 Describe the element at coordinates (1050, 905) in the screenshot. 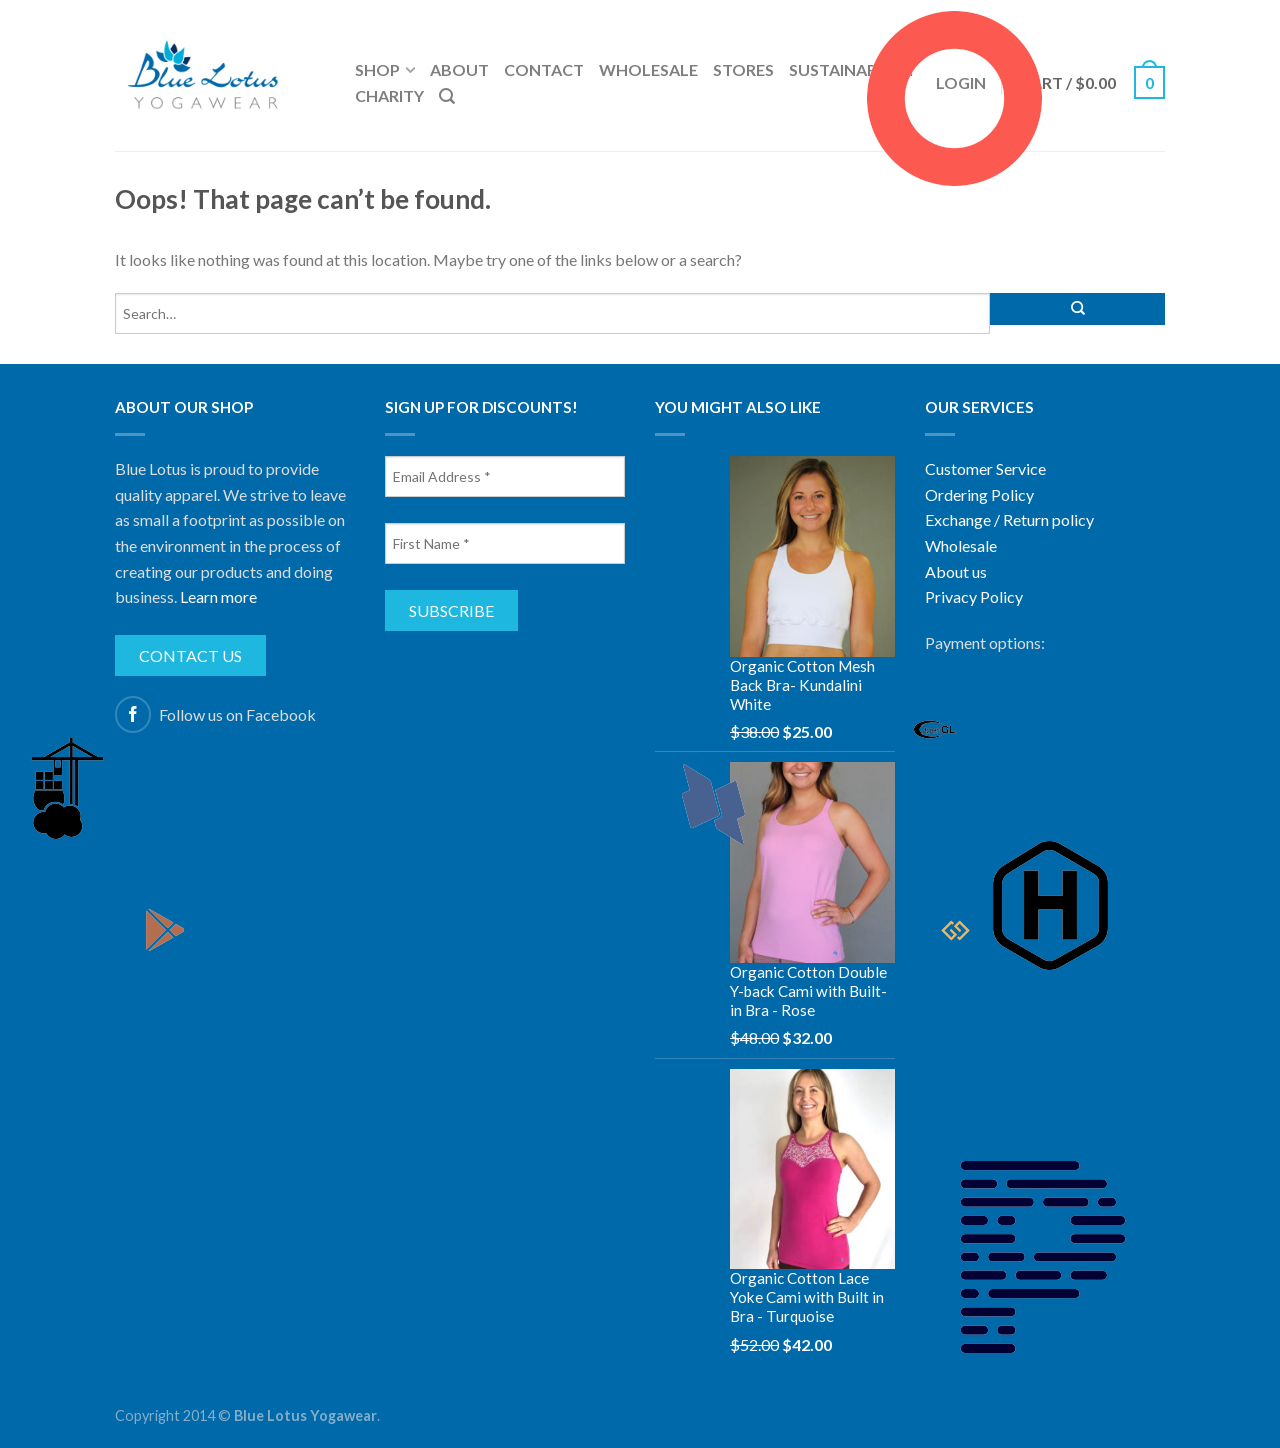

I see `Hugo static site generator logo` at that location.